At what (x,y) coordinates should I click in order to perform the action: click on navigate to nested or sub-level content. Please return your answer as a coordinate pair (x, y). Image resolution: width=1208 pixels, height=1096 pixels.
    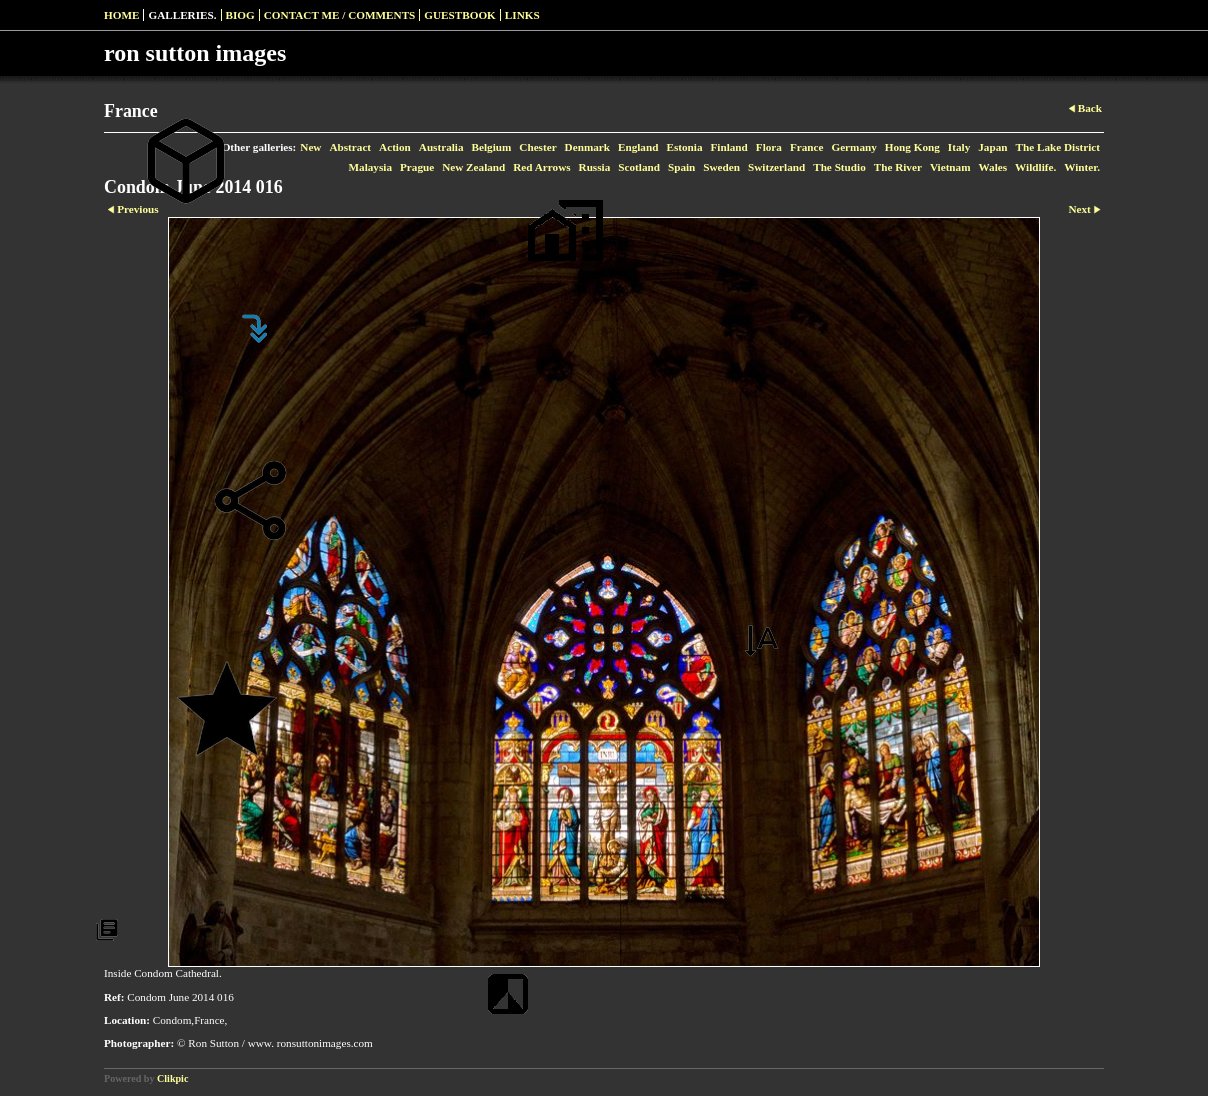
    Looking at the image, I should click on (255, 329).